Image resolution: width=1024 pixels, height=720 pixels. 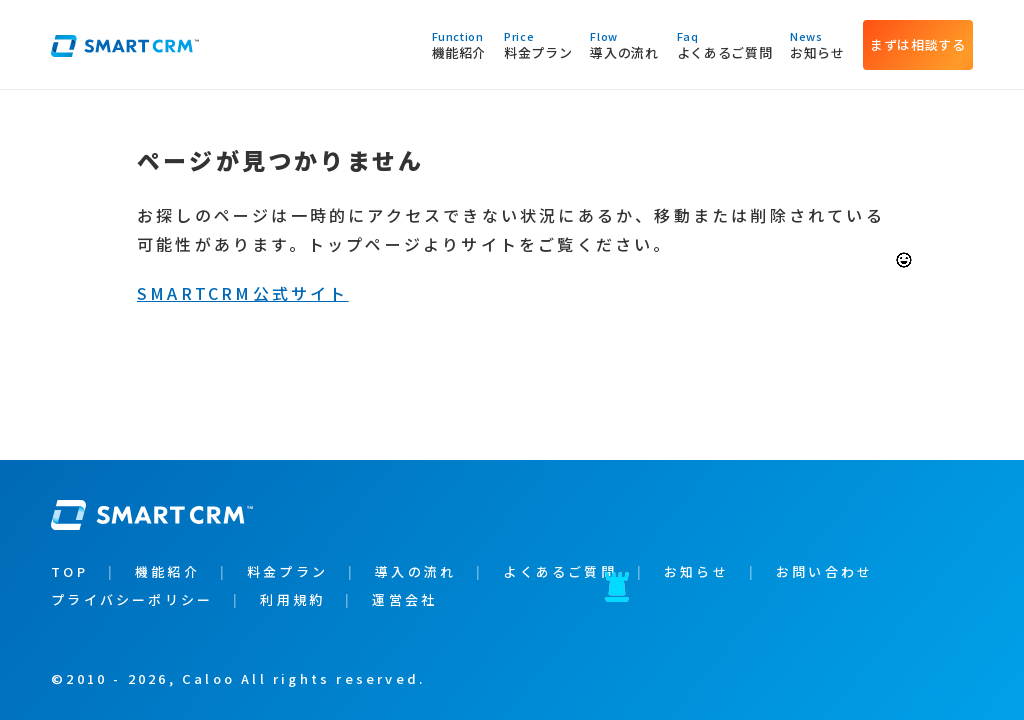 What do you see at coordinates (617, 587) in the screenshot?
I see `play chess or access board games` at bounding box center [617, 587].